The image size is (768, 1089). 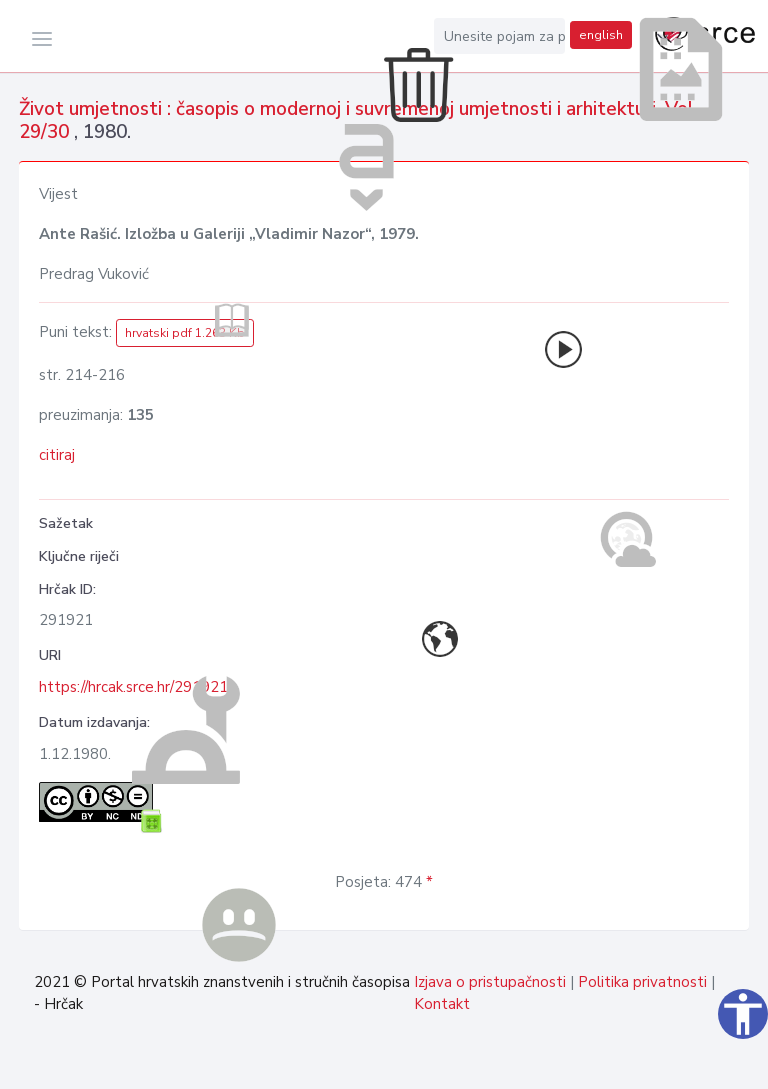 I want to click on spreadsheet file type indicator, so click(x=681, y=66).